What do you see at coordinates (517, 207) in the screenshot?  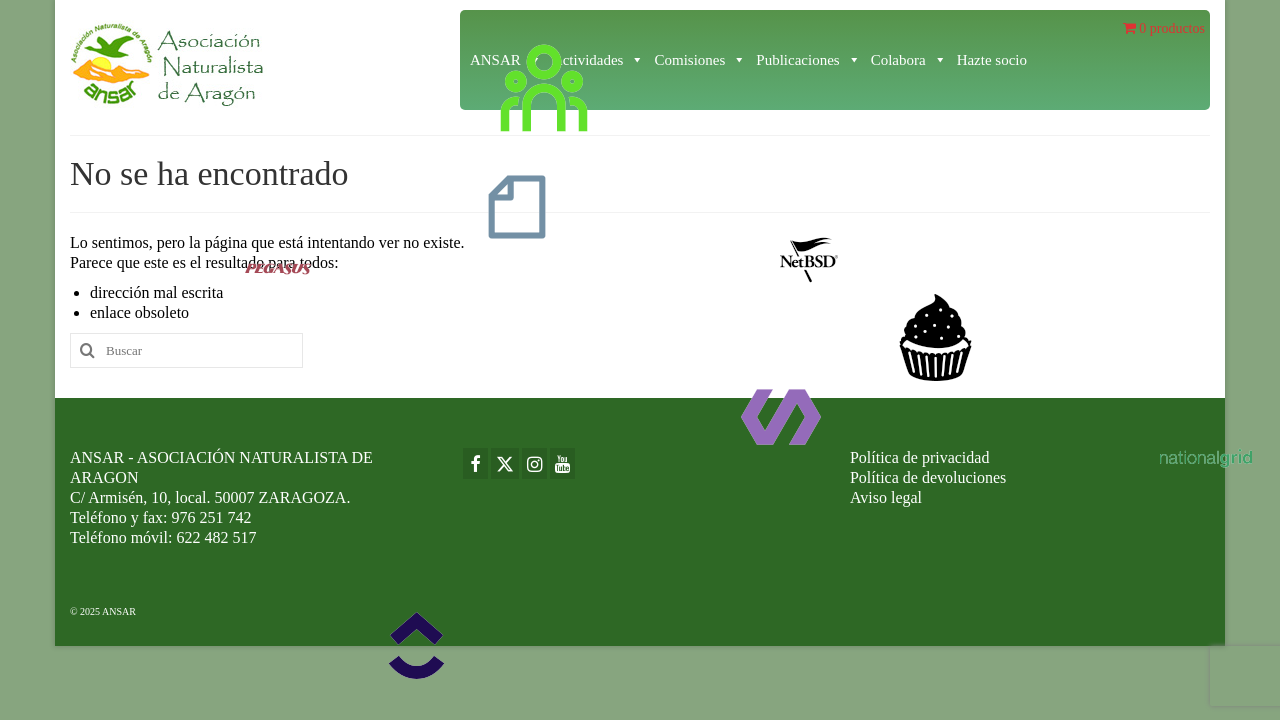 I see `view or open a document` at bounding box center [517, 207].